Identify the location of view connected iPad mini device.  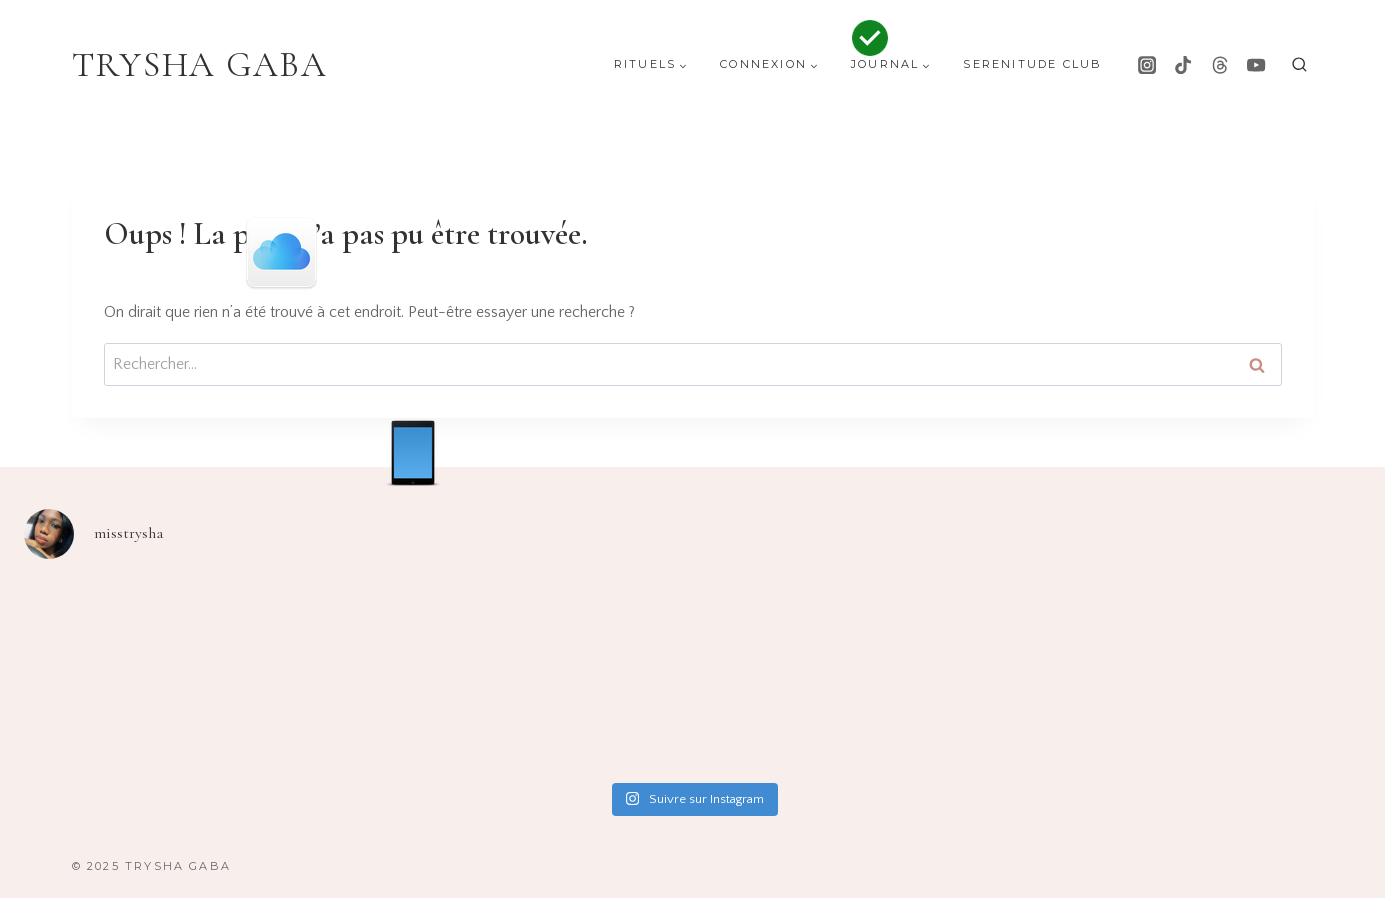
(413, 447).